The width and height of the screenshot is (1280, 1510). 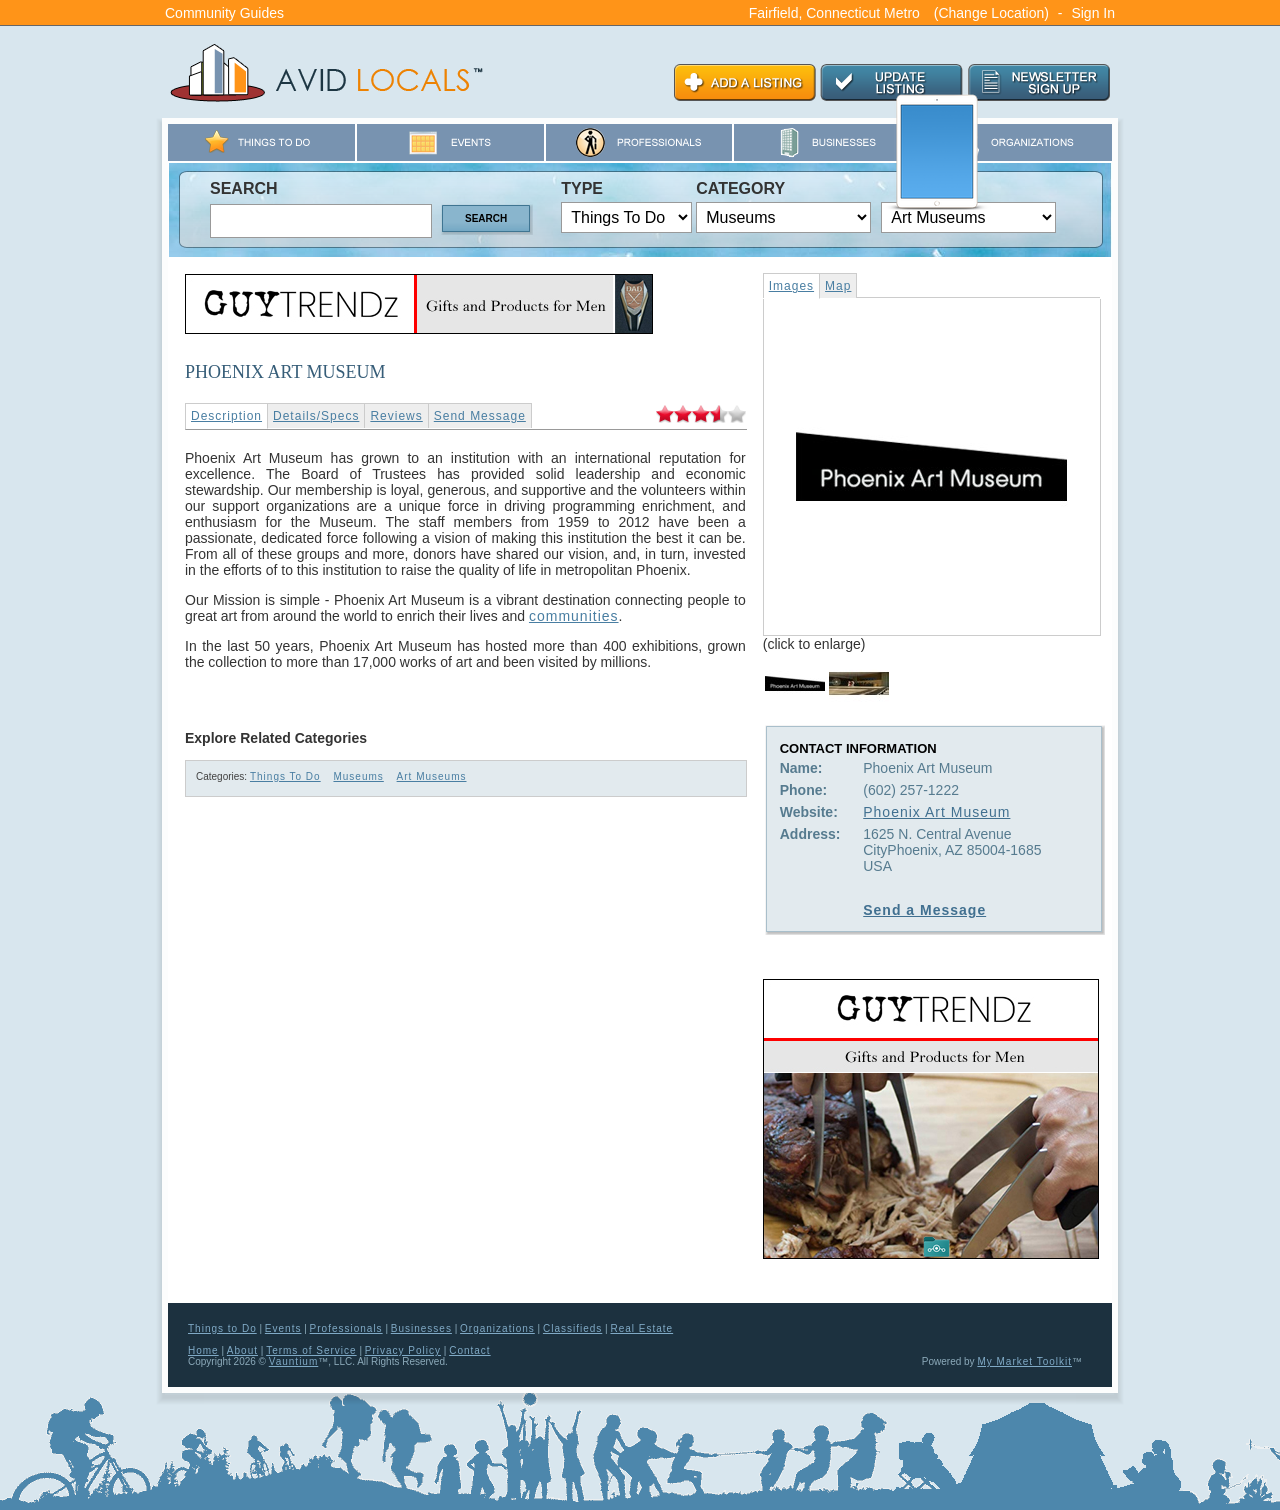 I want to click on open LineageOS system folder, so click(x=936, y=1247).